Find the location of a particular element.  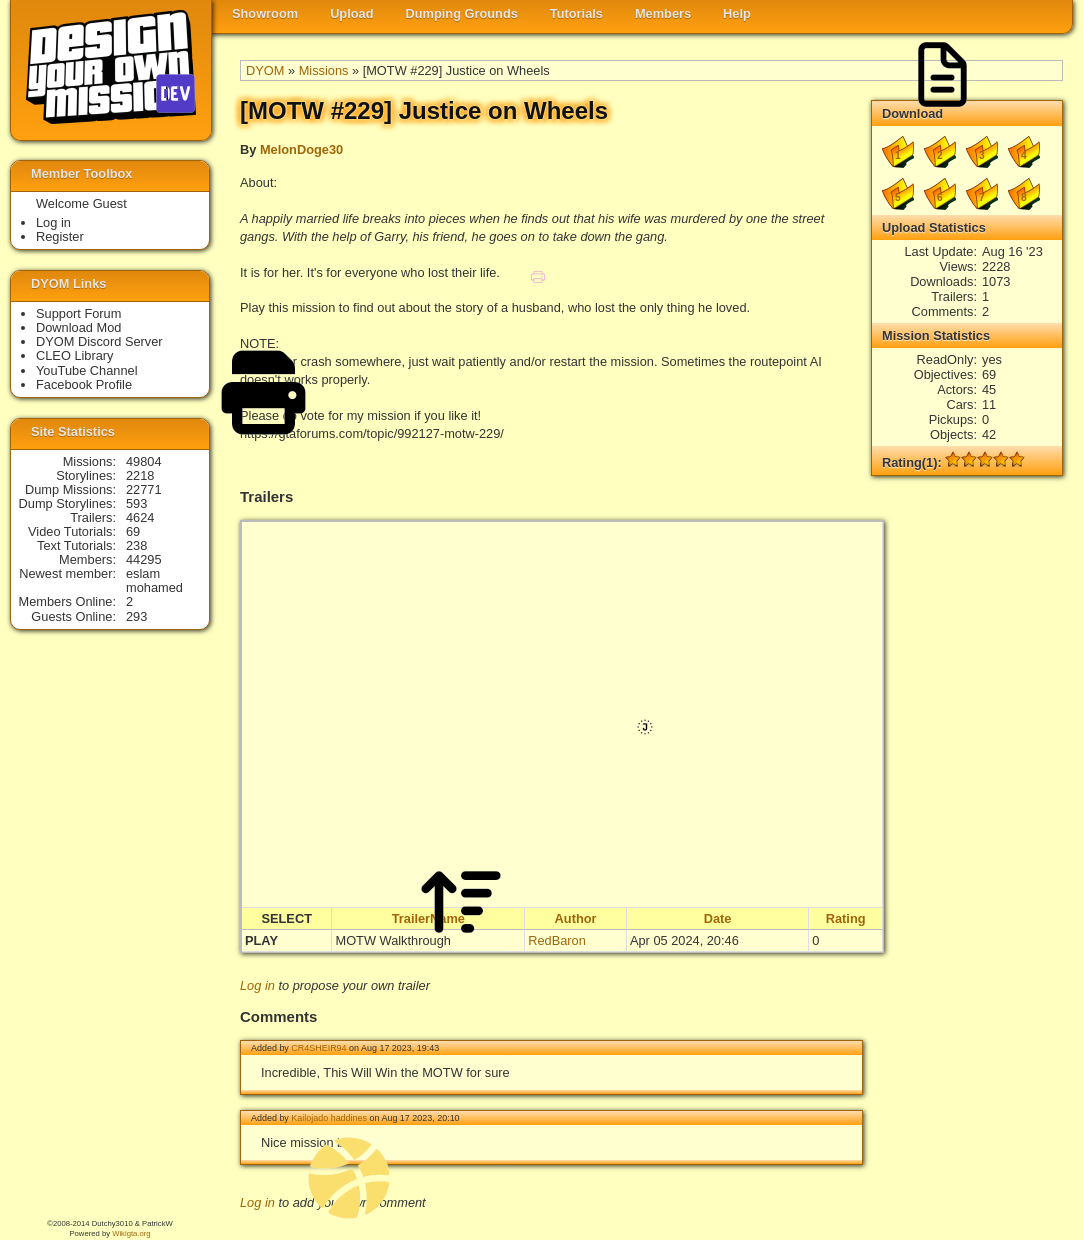

visit dribbble profile or portfolio is located at coordinates (349, 1178).